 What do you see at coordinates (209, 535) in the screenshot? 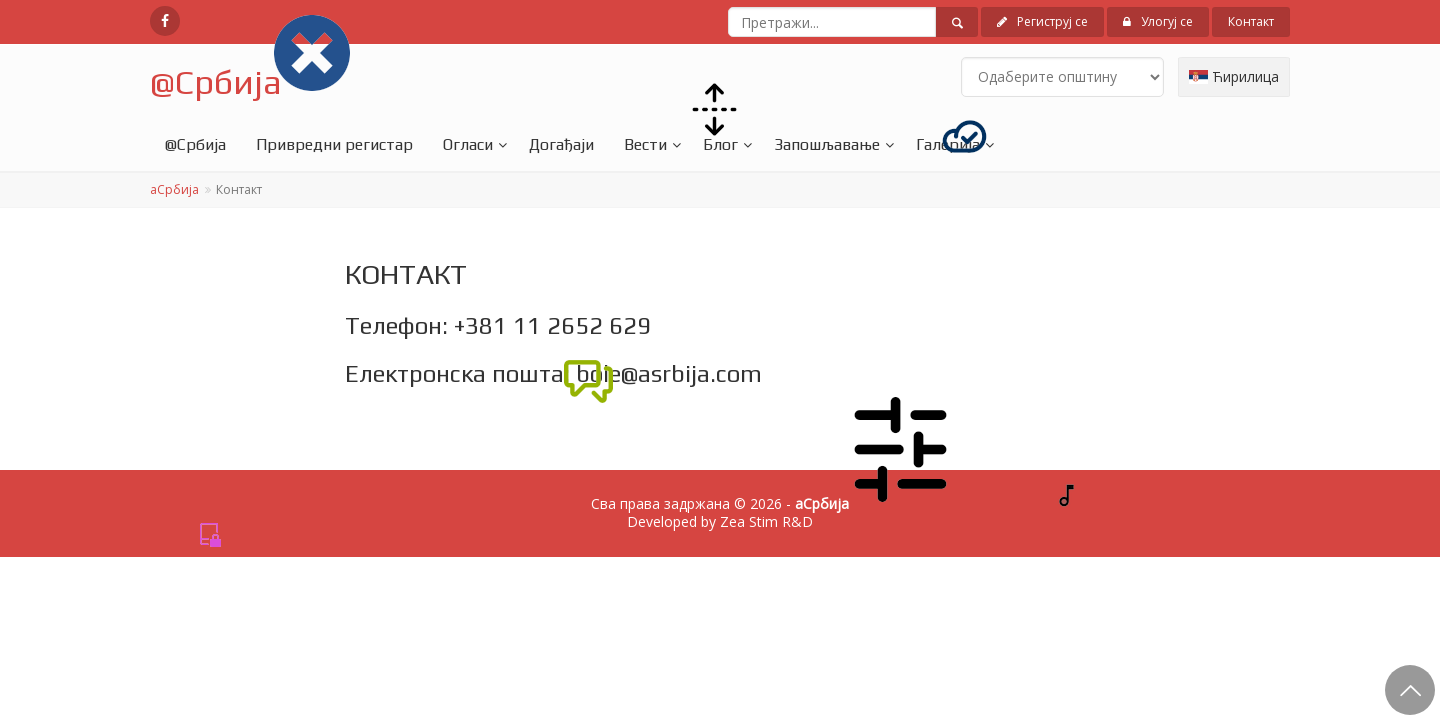
I see `indicates a private or locked repository` at bounding box center [209, 535].